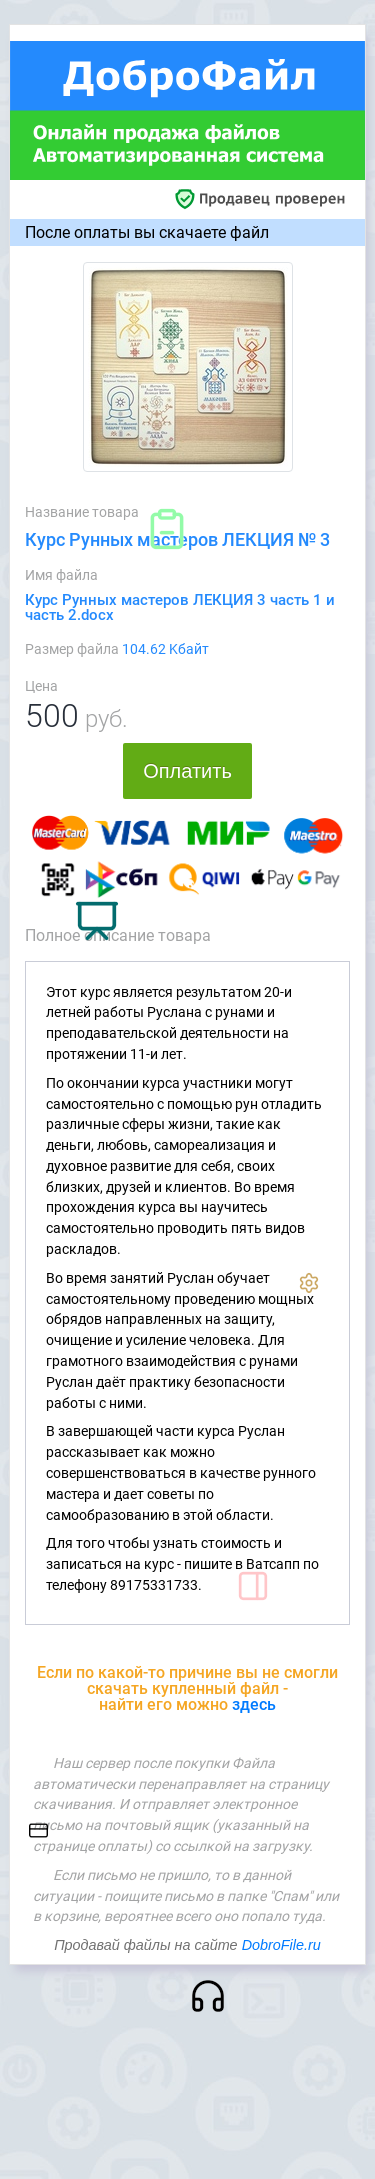 The image size is (375, 2179). Describe the element at coordinates (38, 1830) in the screenshot. I see `manage payment methods` at that location.